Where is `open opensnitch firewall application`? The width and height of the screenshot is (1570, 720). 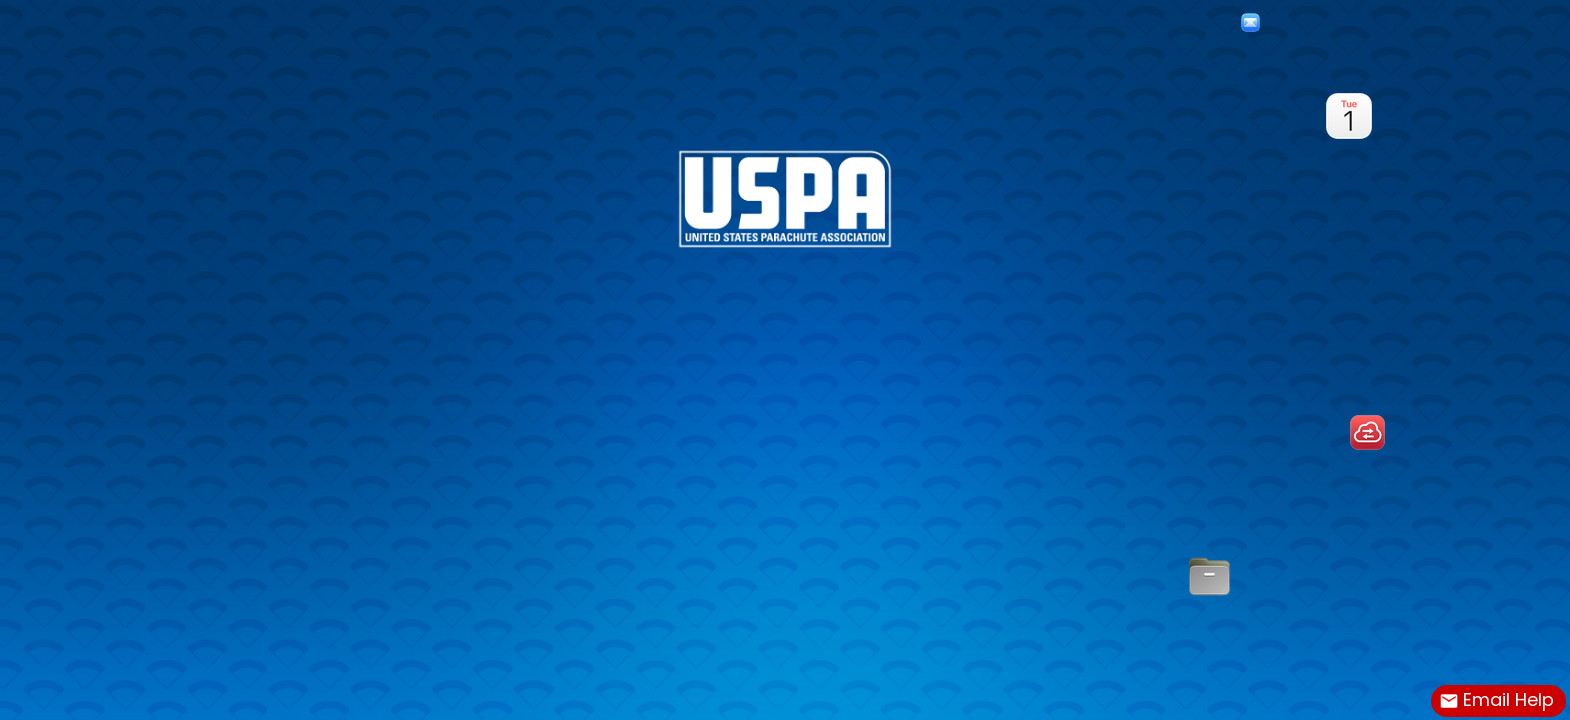 open opensnitch firewall application is located at coordinates (1367, 432).